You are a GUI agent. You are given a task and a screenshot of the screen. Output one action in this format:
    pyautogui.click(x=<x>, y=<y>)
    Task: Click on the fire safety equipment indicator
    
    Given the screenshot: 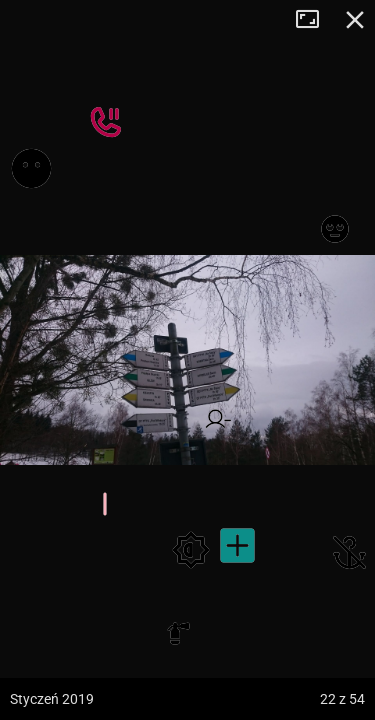 What is the action you would take?
    pyautogui.click(x=178, y=633)
    